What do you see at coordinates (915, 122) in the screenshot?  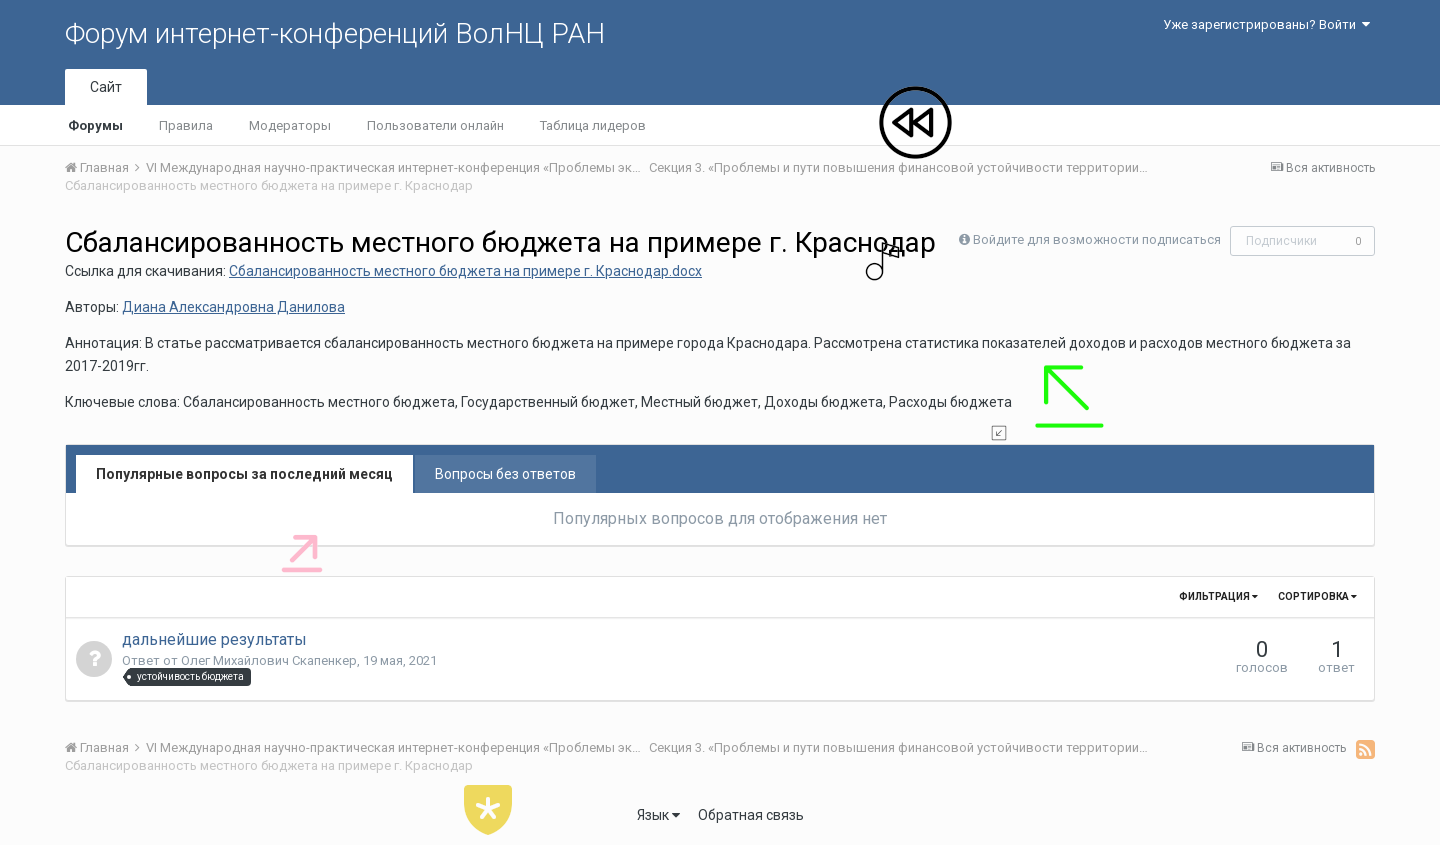 I see `rewind or skip backward in media playback` at bounding box center [915, 122].